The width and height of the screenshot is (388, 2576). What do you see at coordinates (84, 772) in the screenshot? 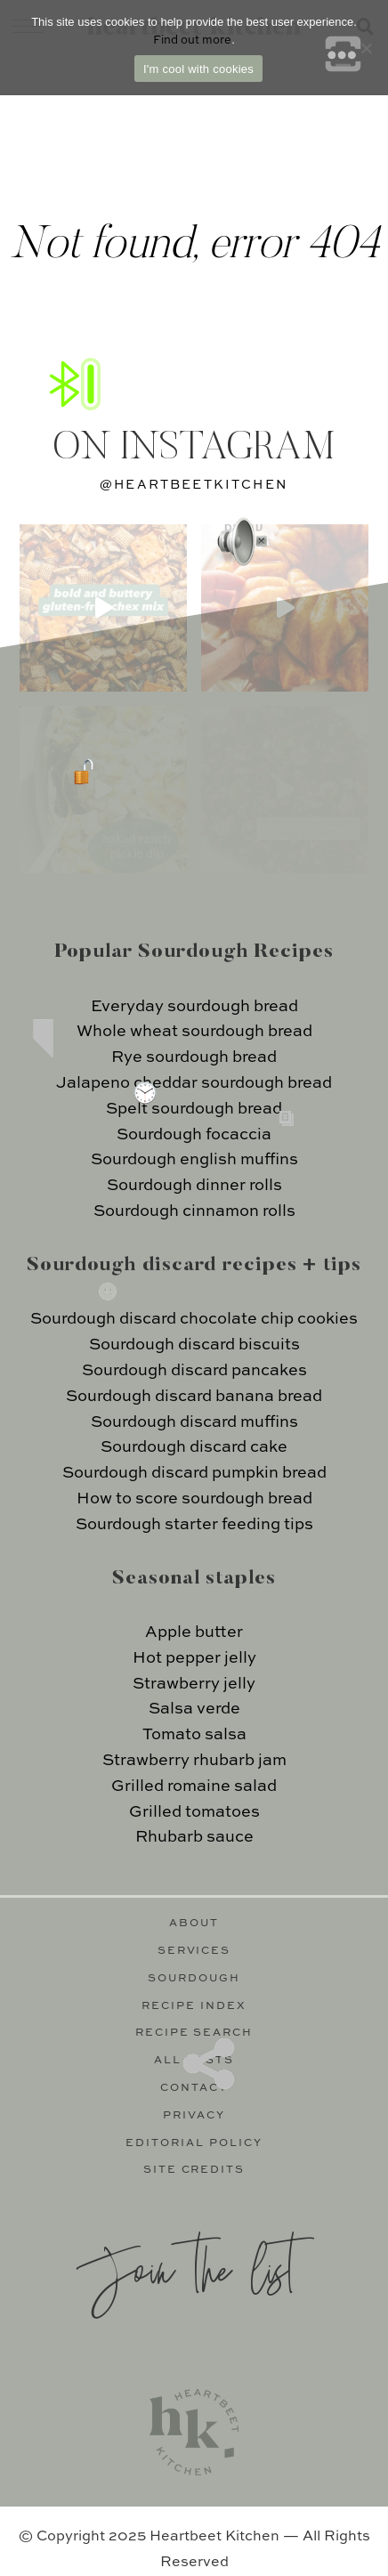
I see `indicates an unlocked or unsecured item` at bounding box center [84, 772].